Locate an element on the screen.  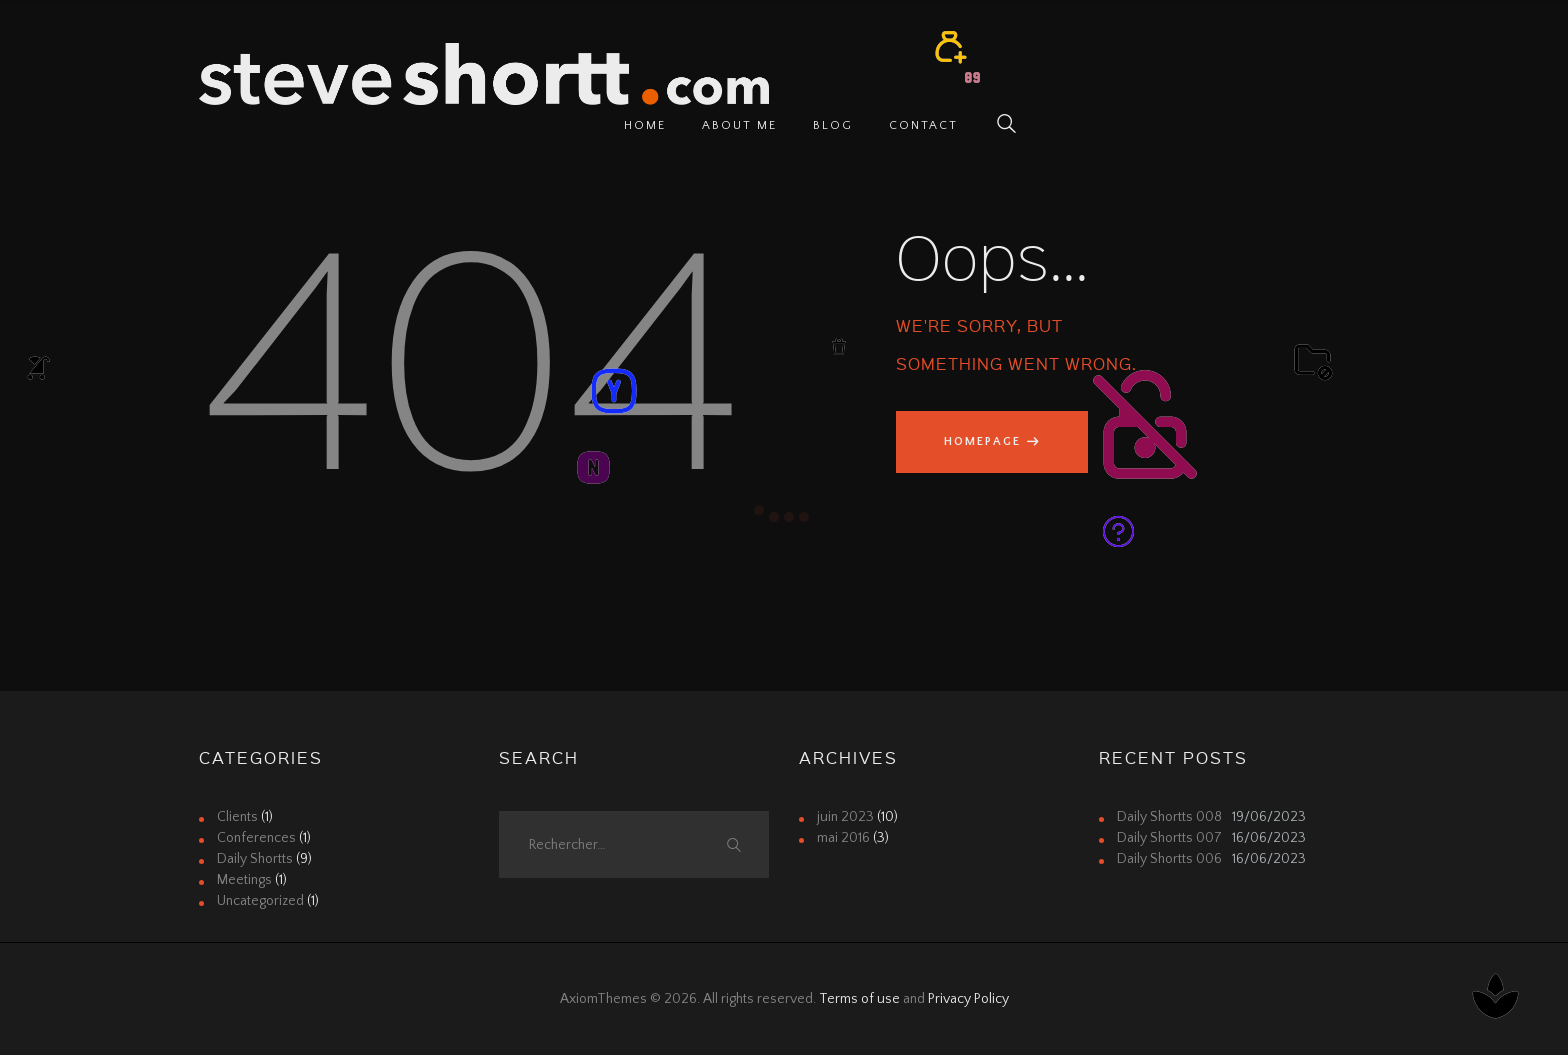
unlock feature is unavailable or disabled is located at coordinates (1145, 427).